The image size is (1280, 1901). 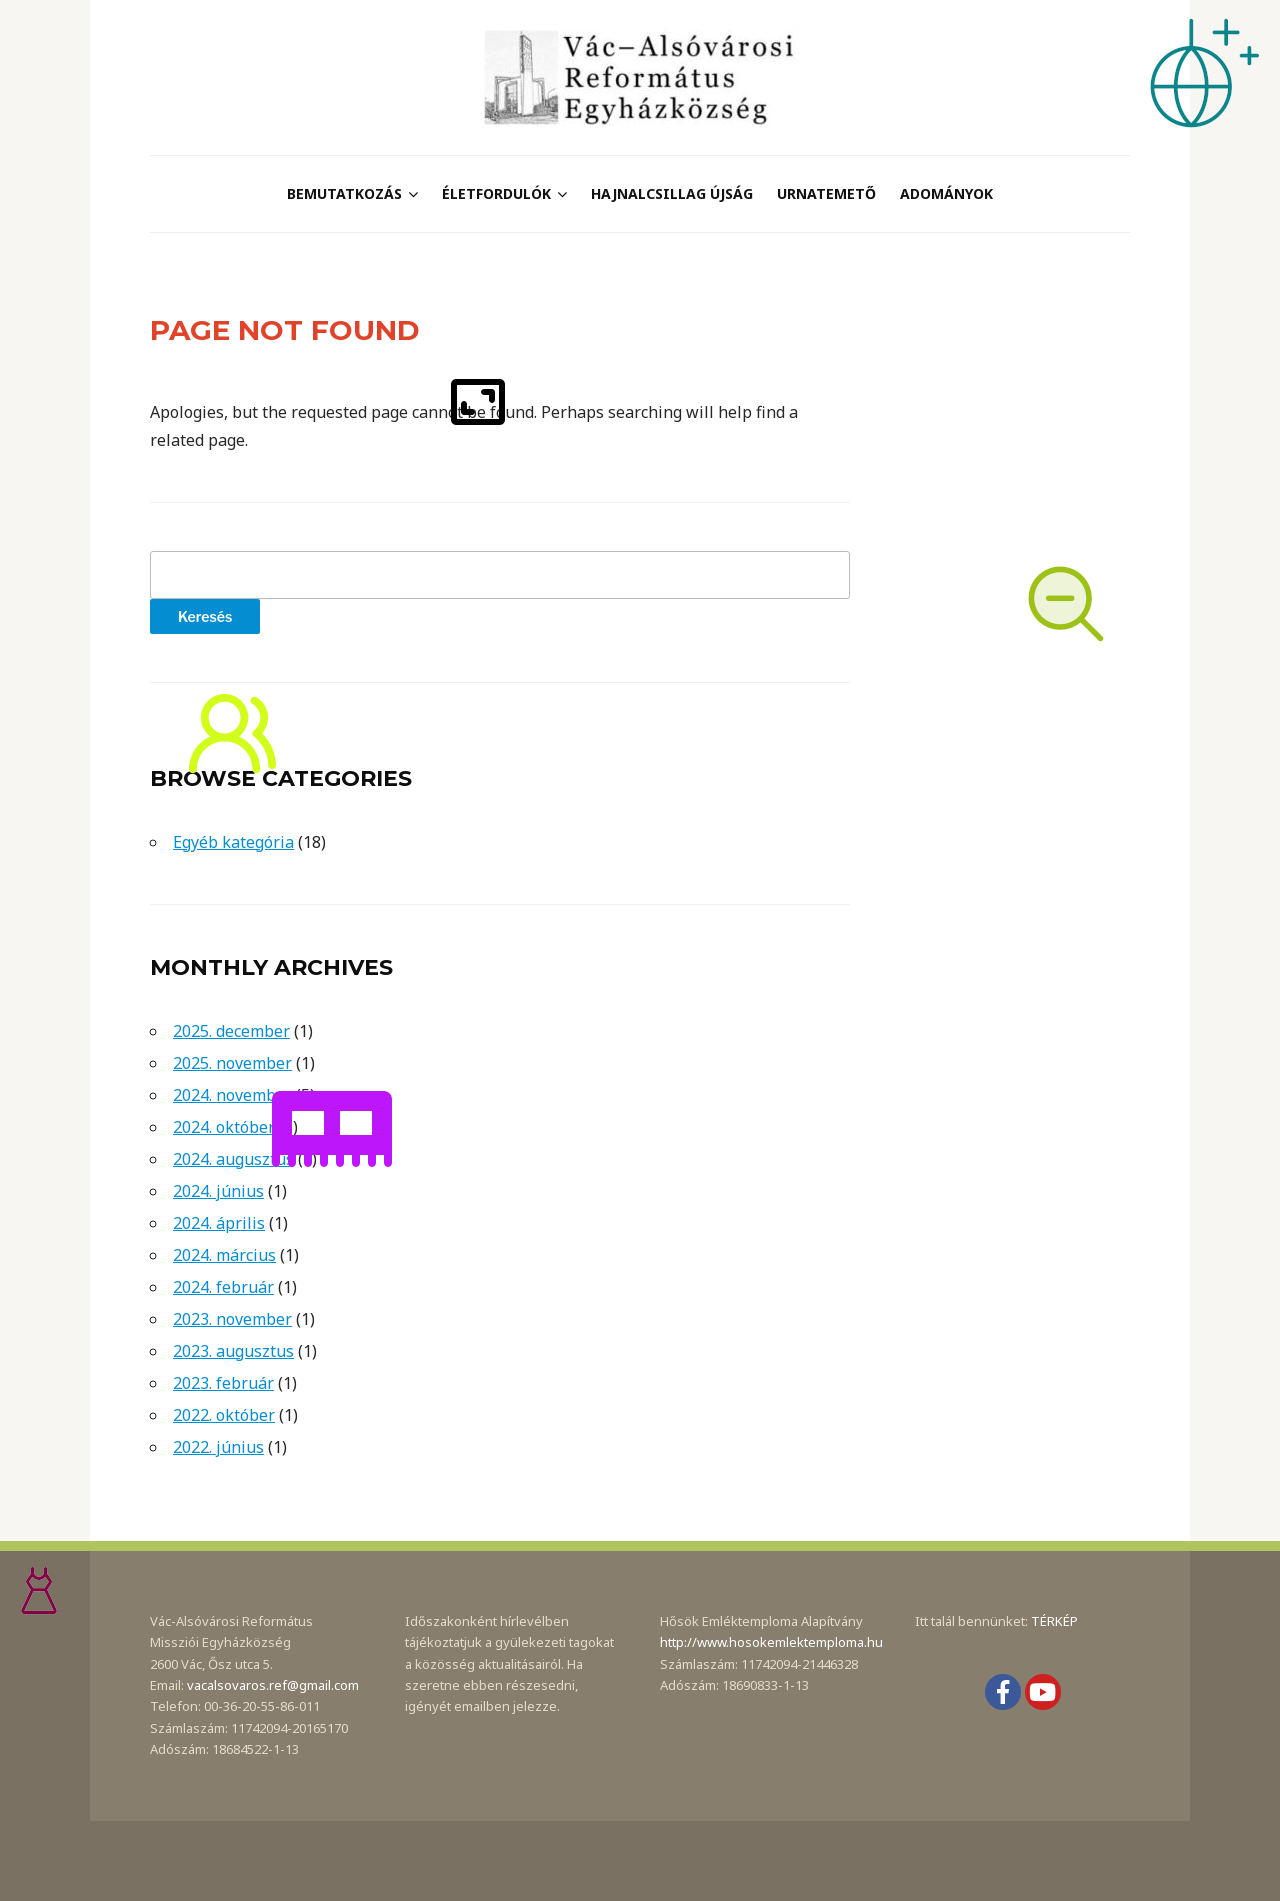 What do you see at coordinates (232, 733) in the screenshot?
I see `view group members or team` at bounding box center [232, 733].